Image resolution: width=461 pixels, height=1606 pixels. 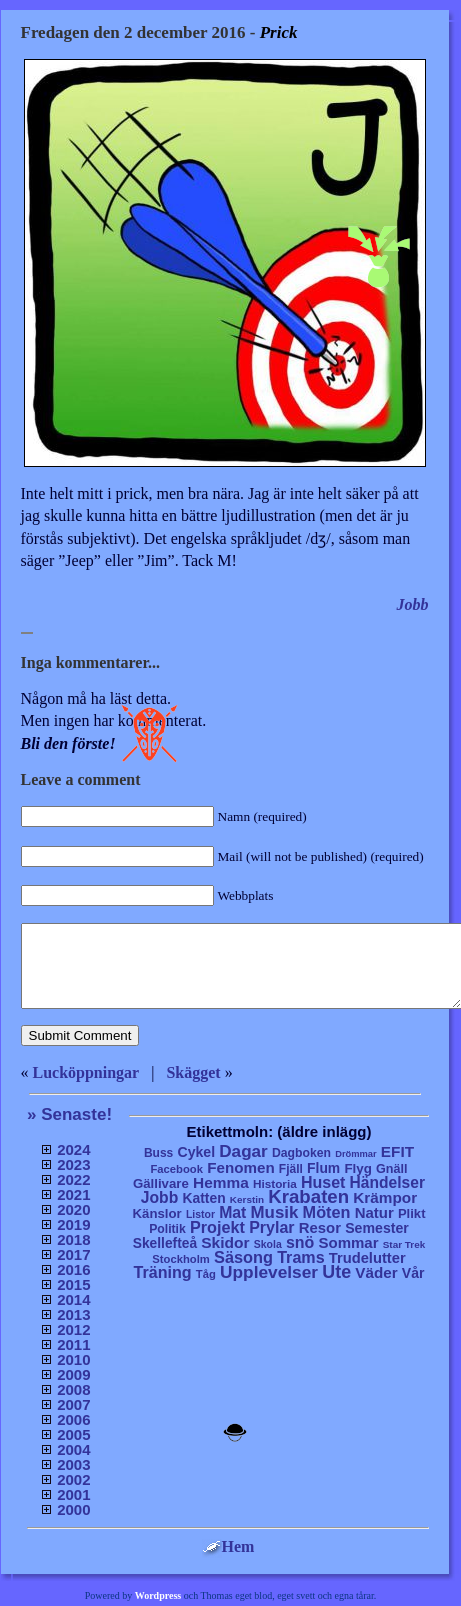 What do you see at coordinates (235, 1433) in the screenshot?
I see `select military or soldier class` at bounding box center [235, 1433].